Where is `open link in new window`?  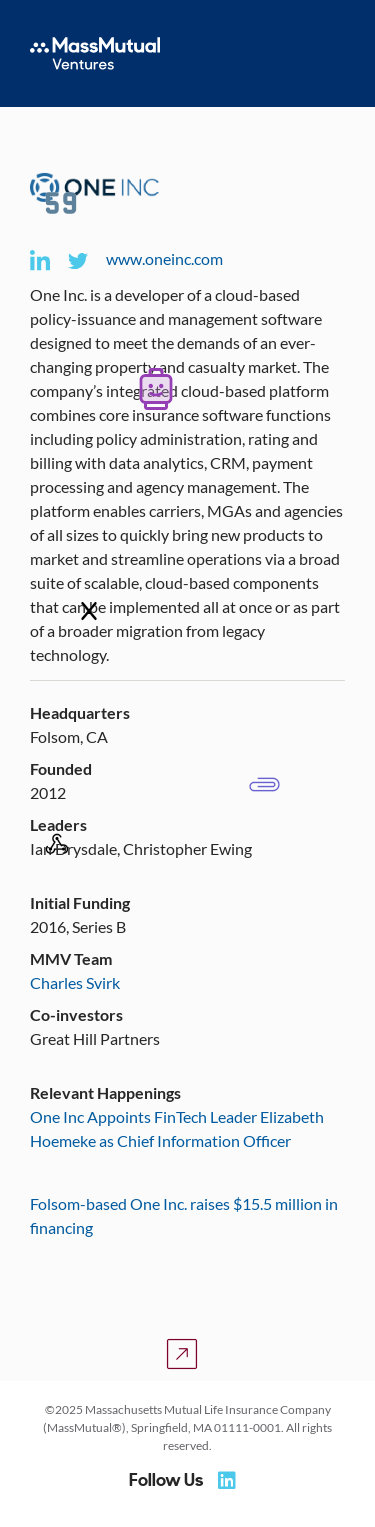
open link in new window is located at coordinates (182, 1354).